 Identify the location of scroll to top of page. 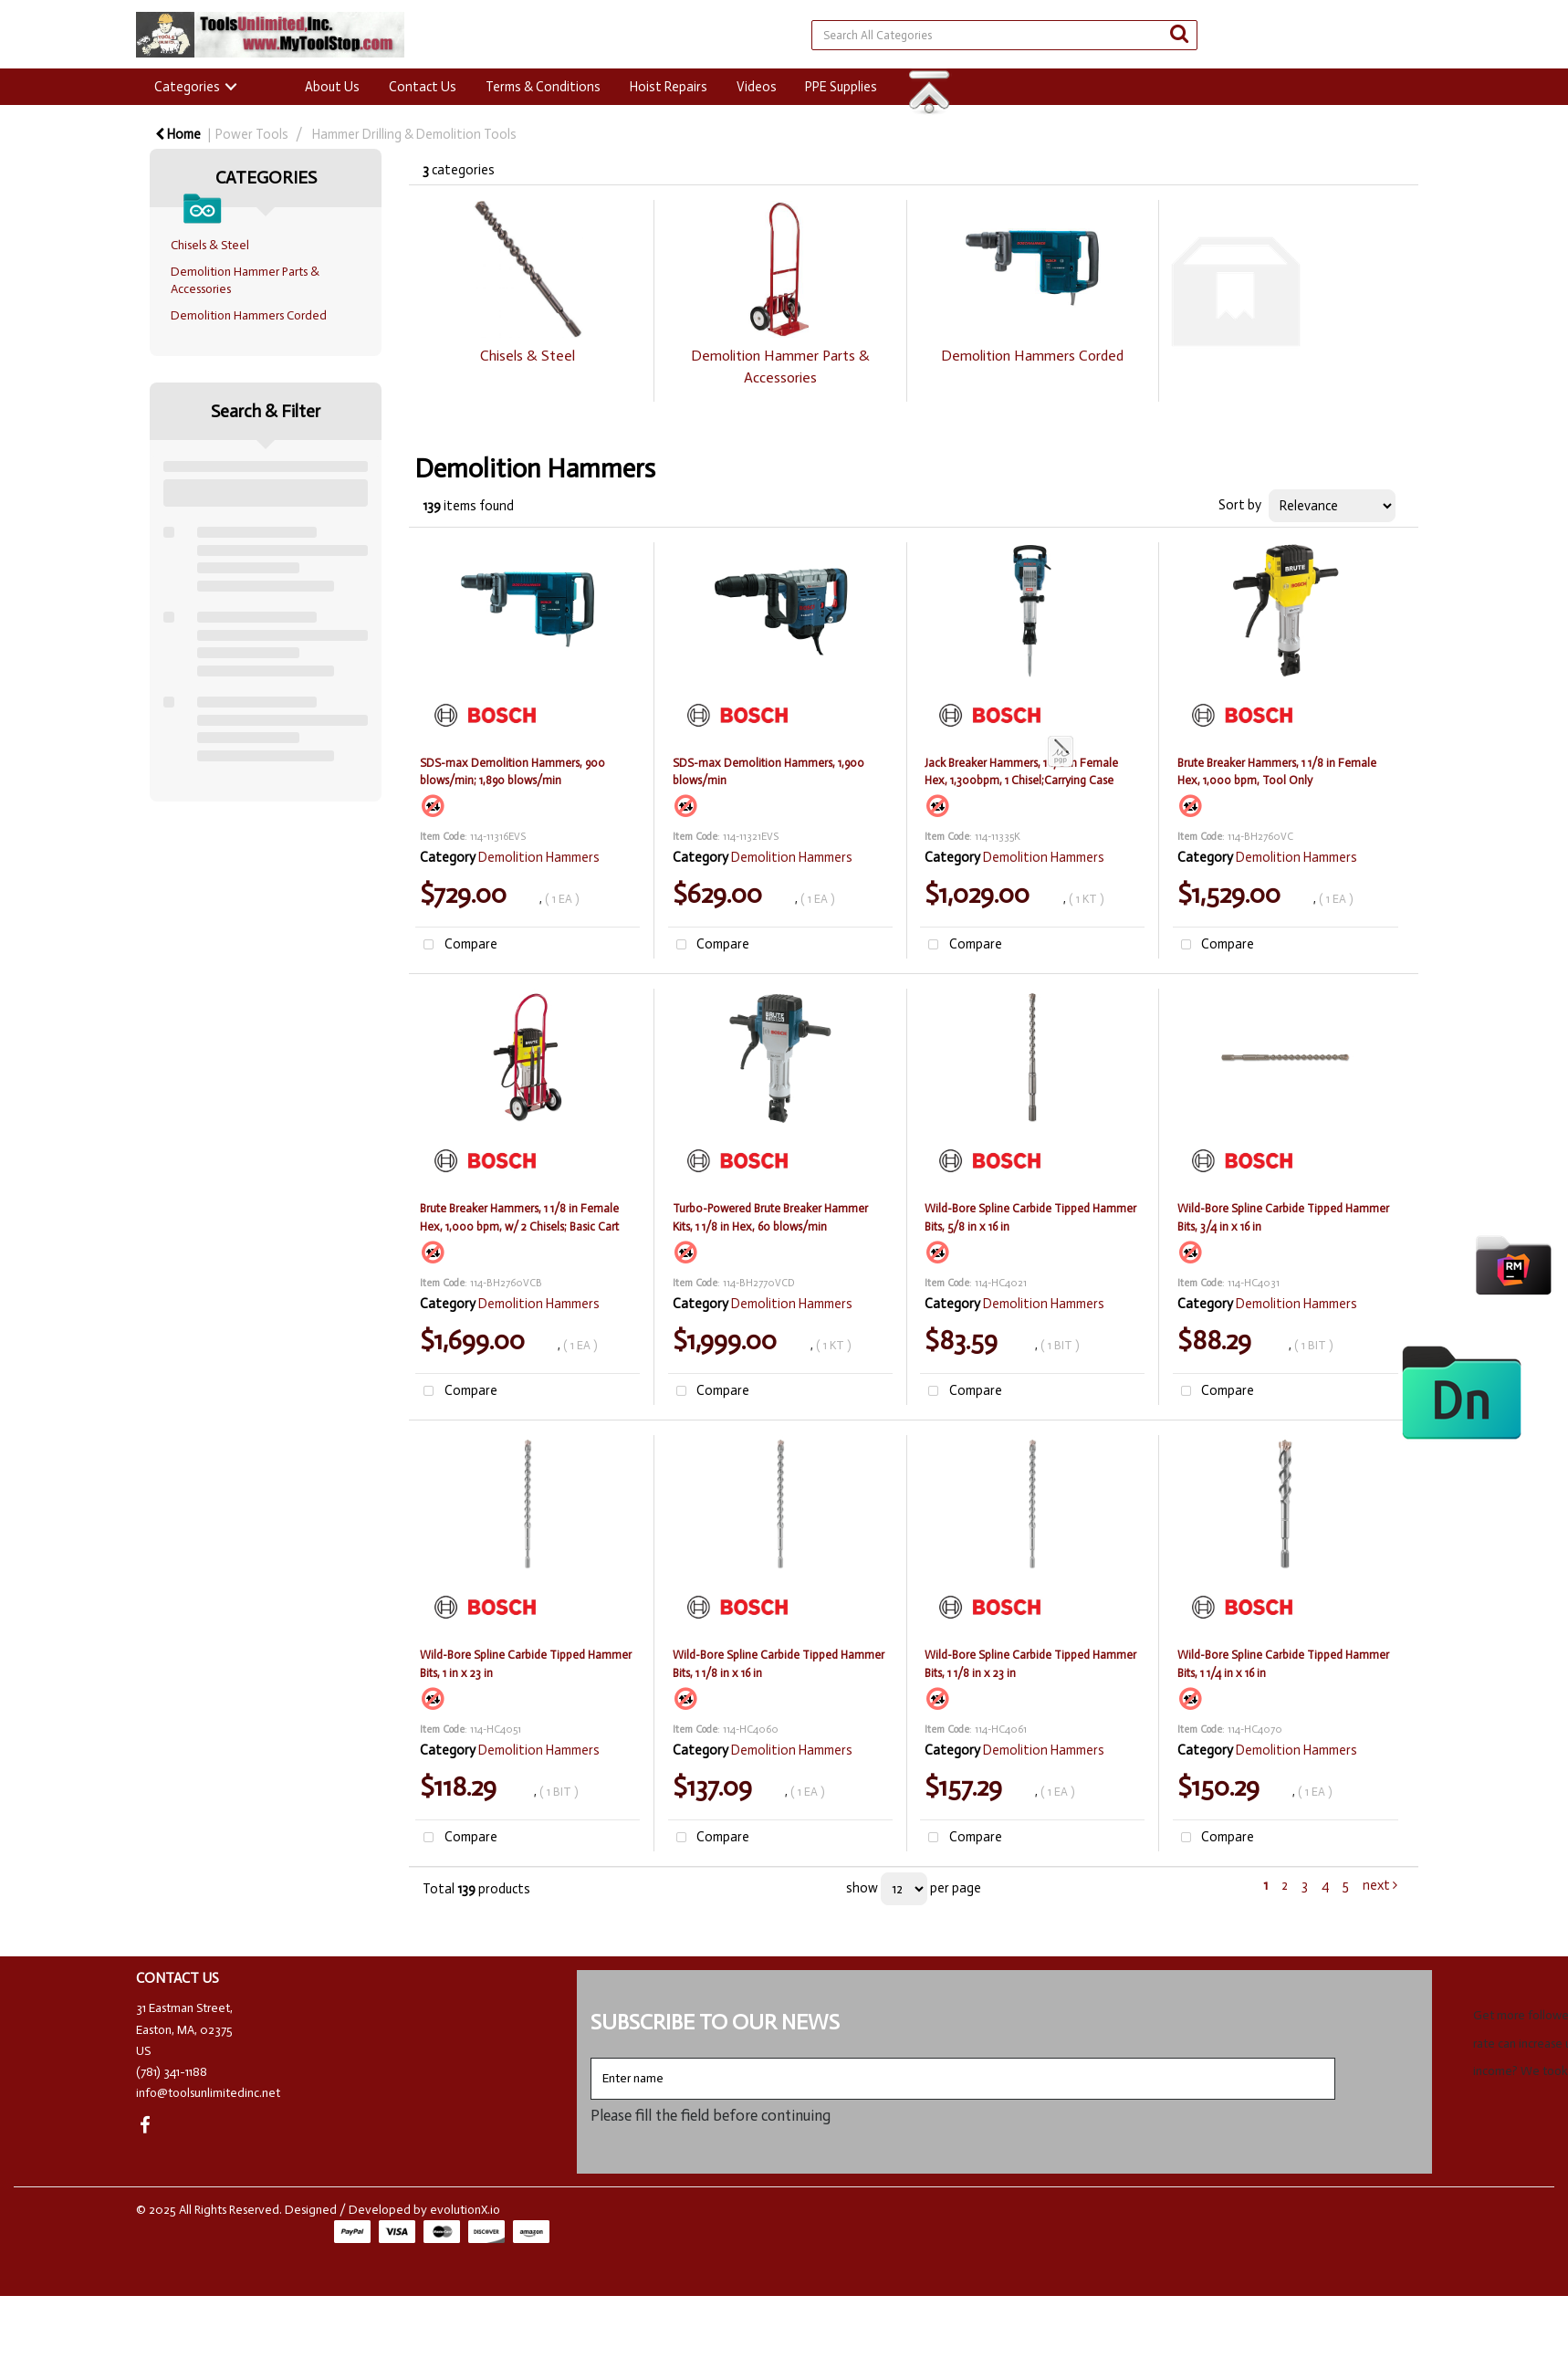
(928, 92).